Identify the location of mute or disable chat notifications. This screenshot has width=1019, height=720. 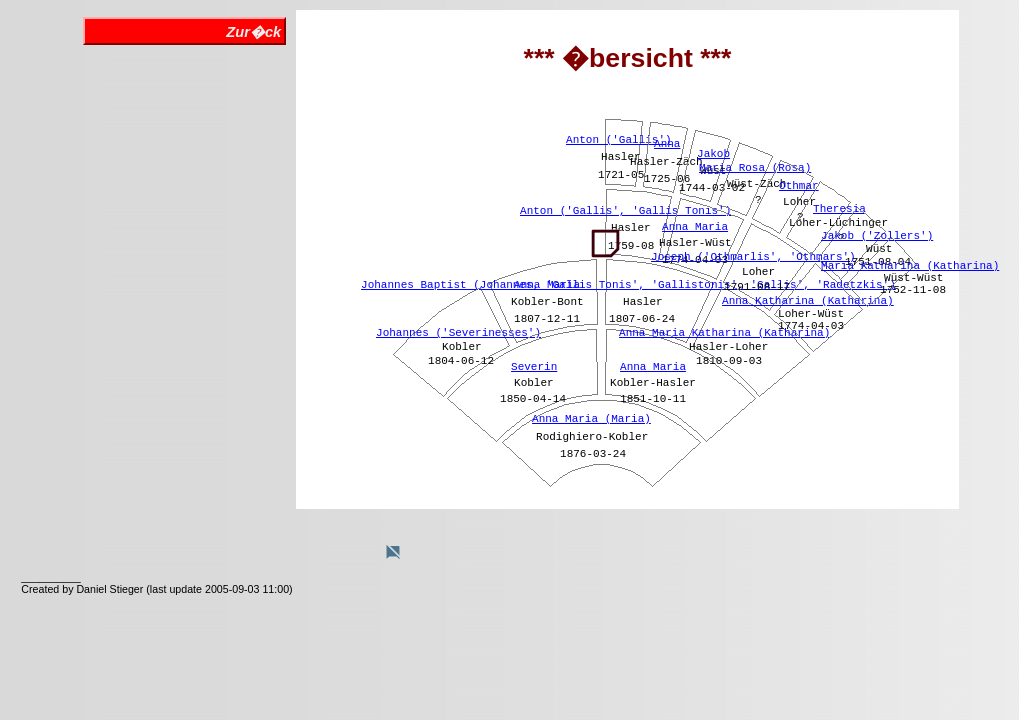
(393, 552).